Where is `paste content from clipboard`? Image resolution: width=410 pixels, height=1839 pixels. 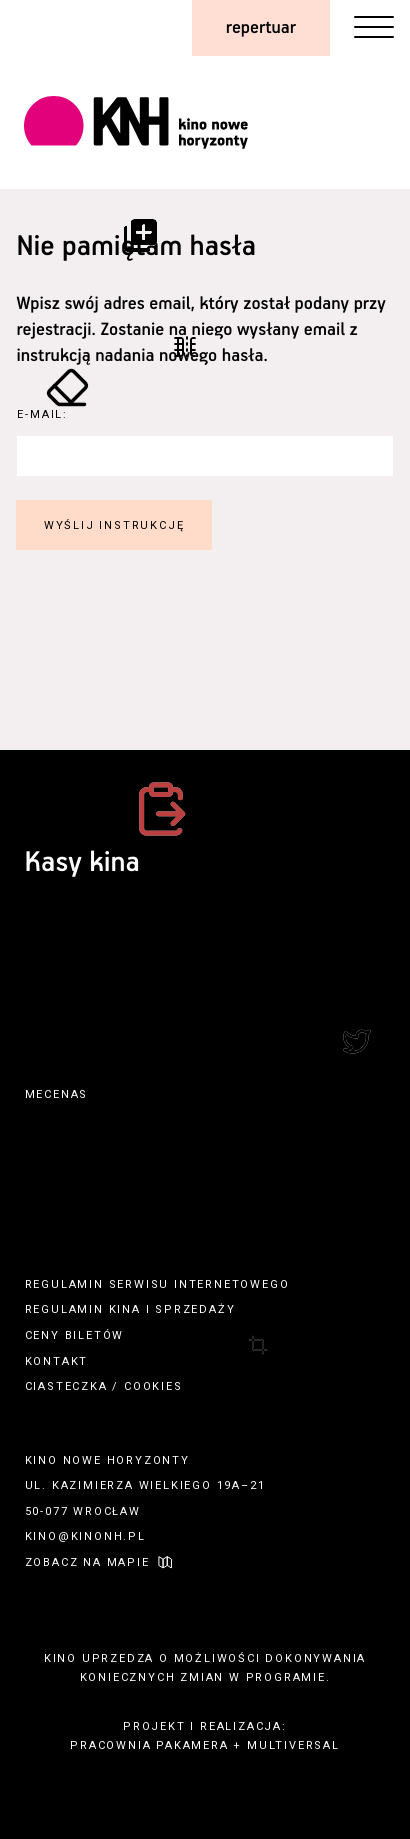
paste content from clipboard is located at coordinates (161, 809).